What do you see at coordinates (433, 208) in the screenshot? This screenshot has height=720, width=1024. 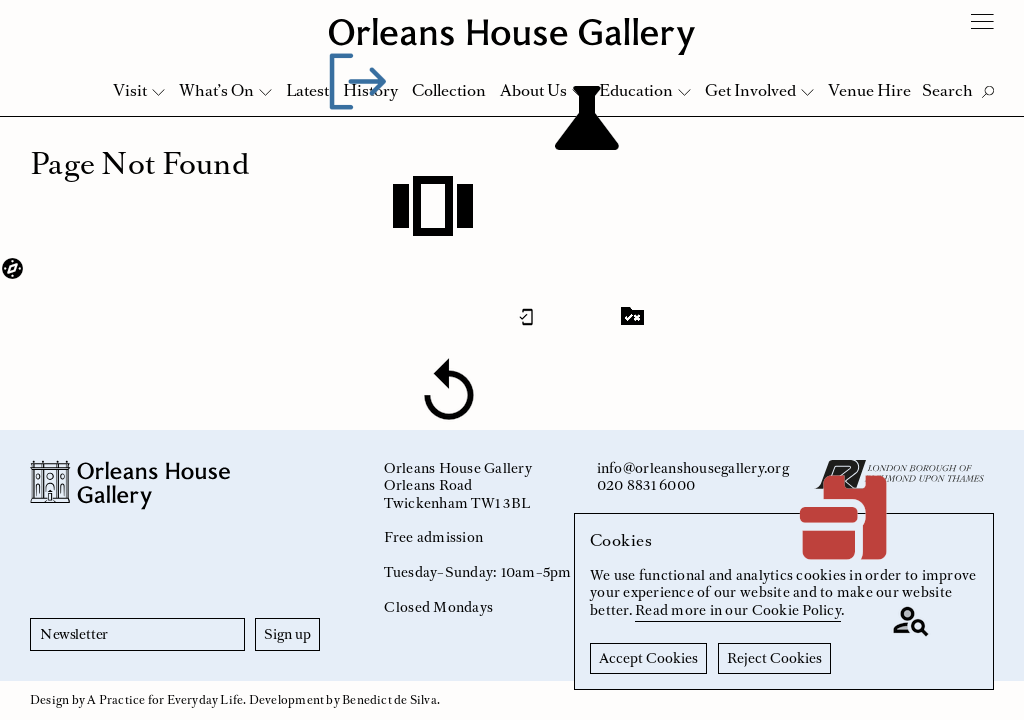 I see `view content in carousel mode` at bounding box center [433, 208].